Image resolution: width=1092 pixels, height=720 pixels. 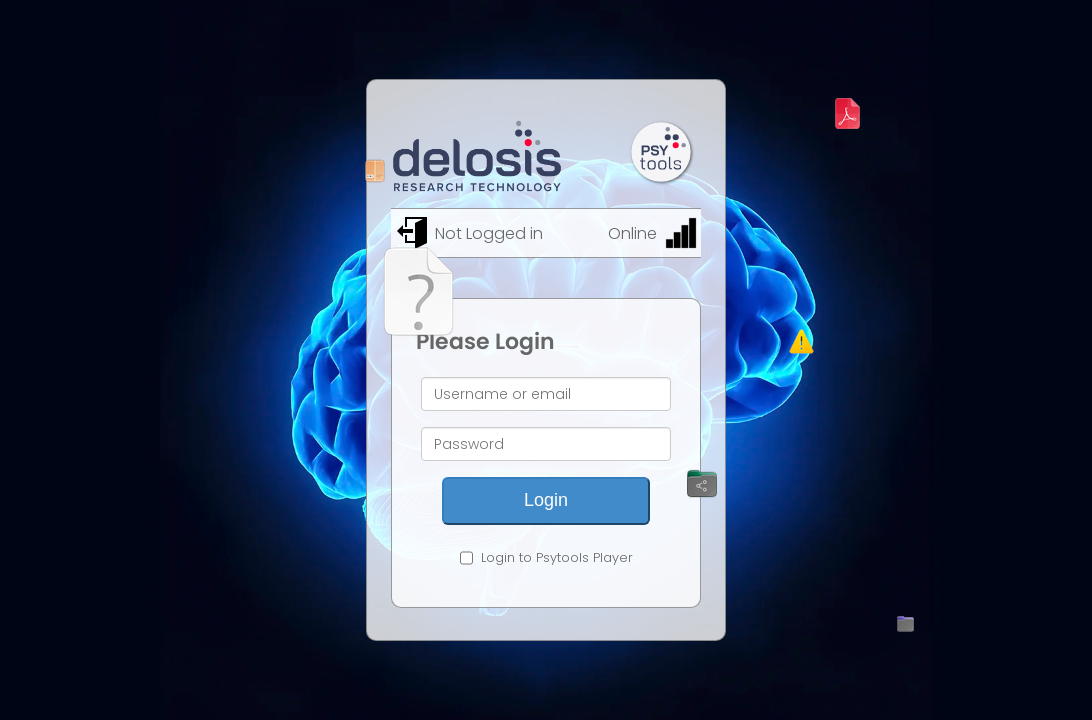 What do you see at coordinates (375, 171) in the screenshot?
I see `compressed or archived file type` at bounding box center [375, 171].